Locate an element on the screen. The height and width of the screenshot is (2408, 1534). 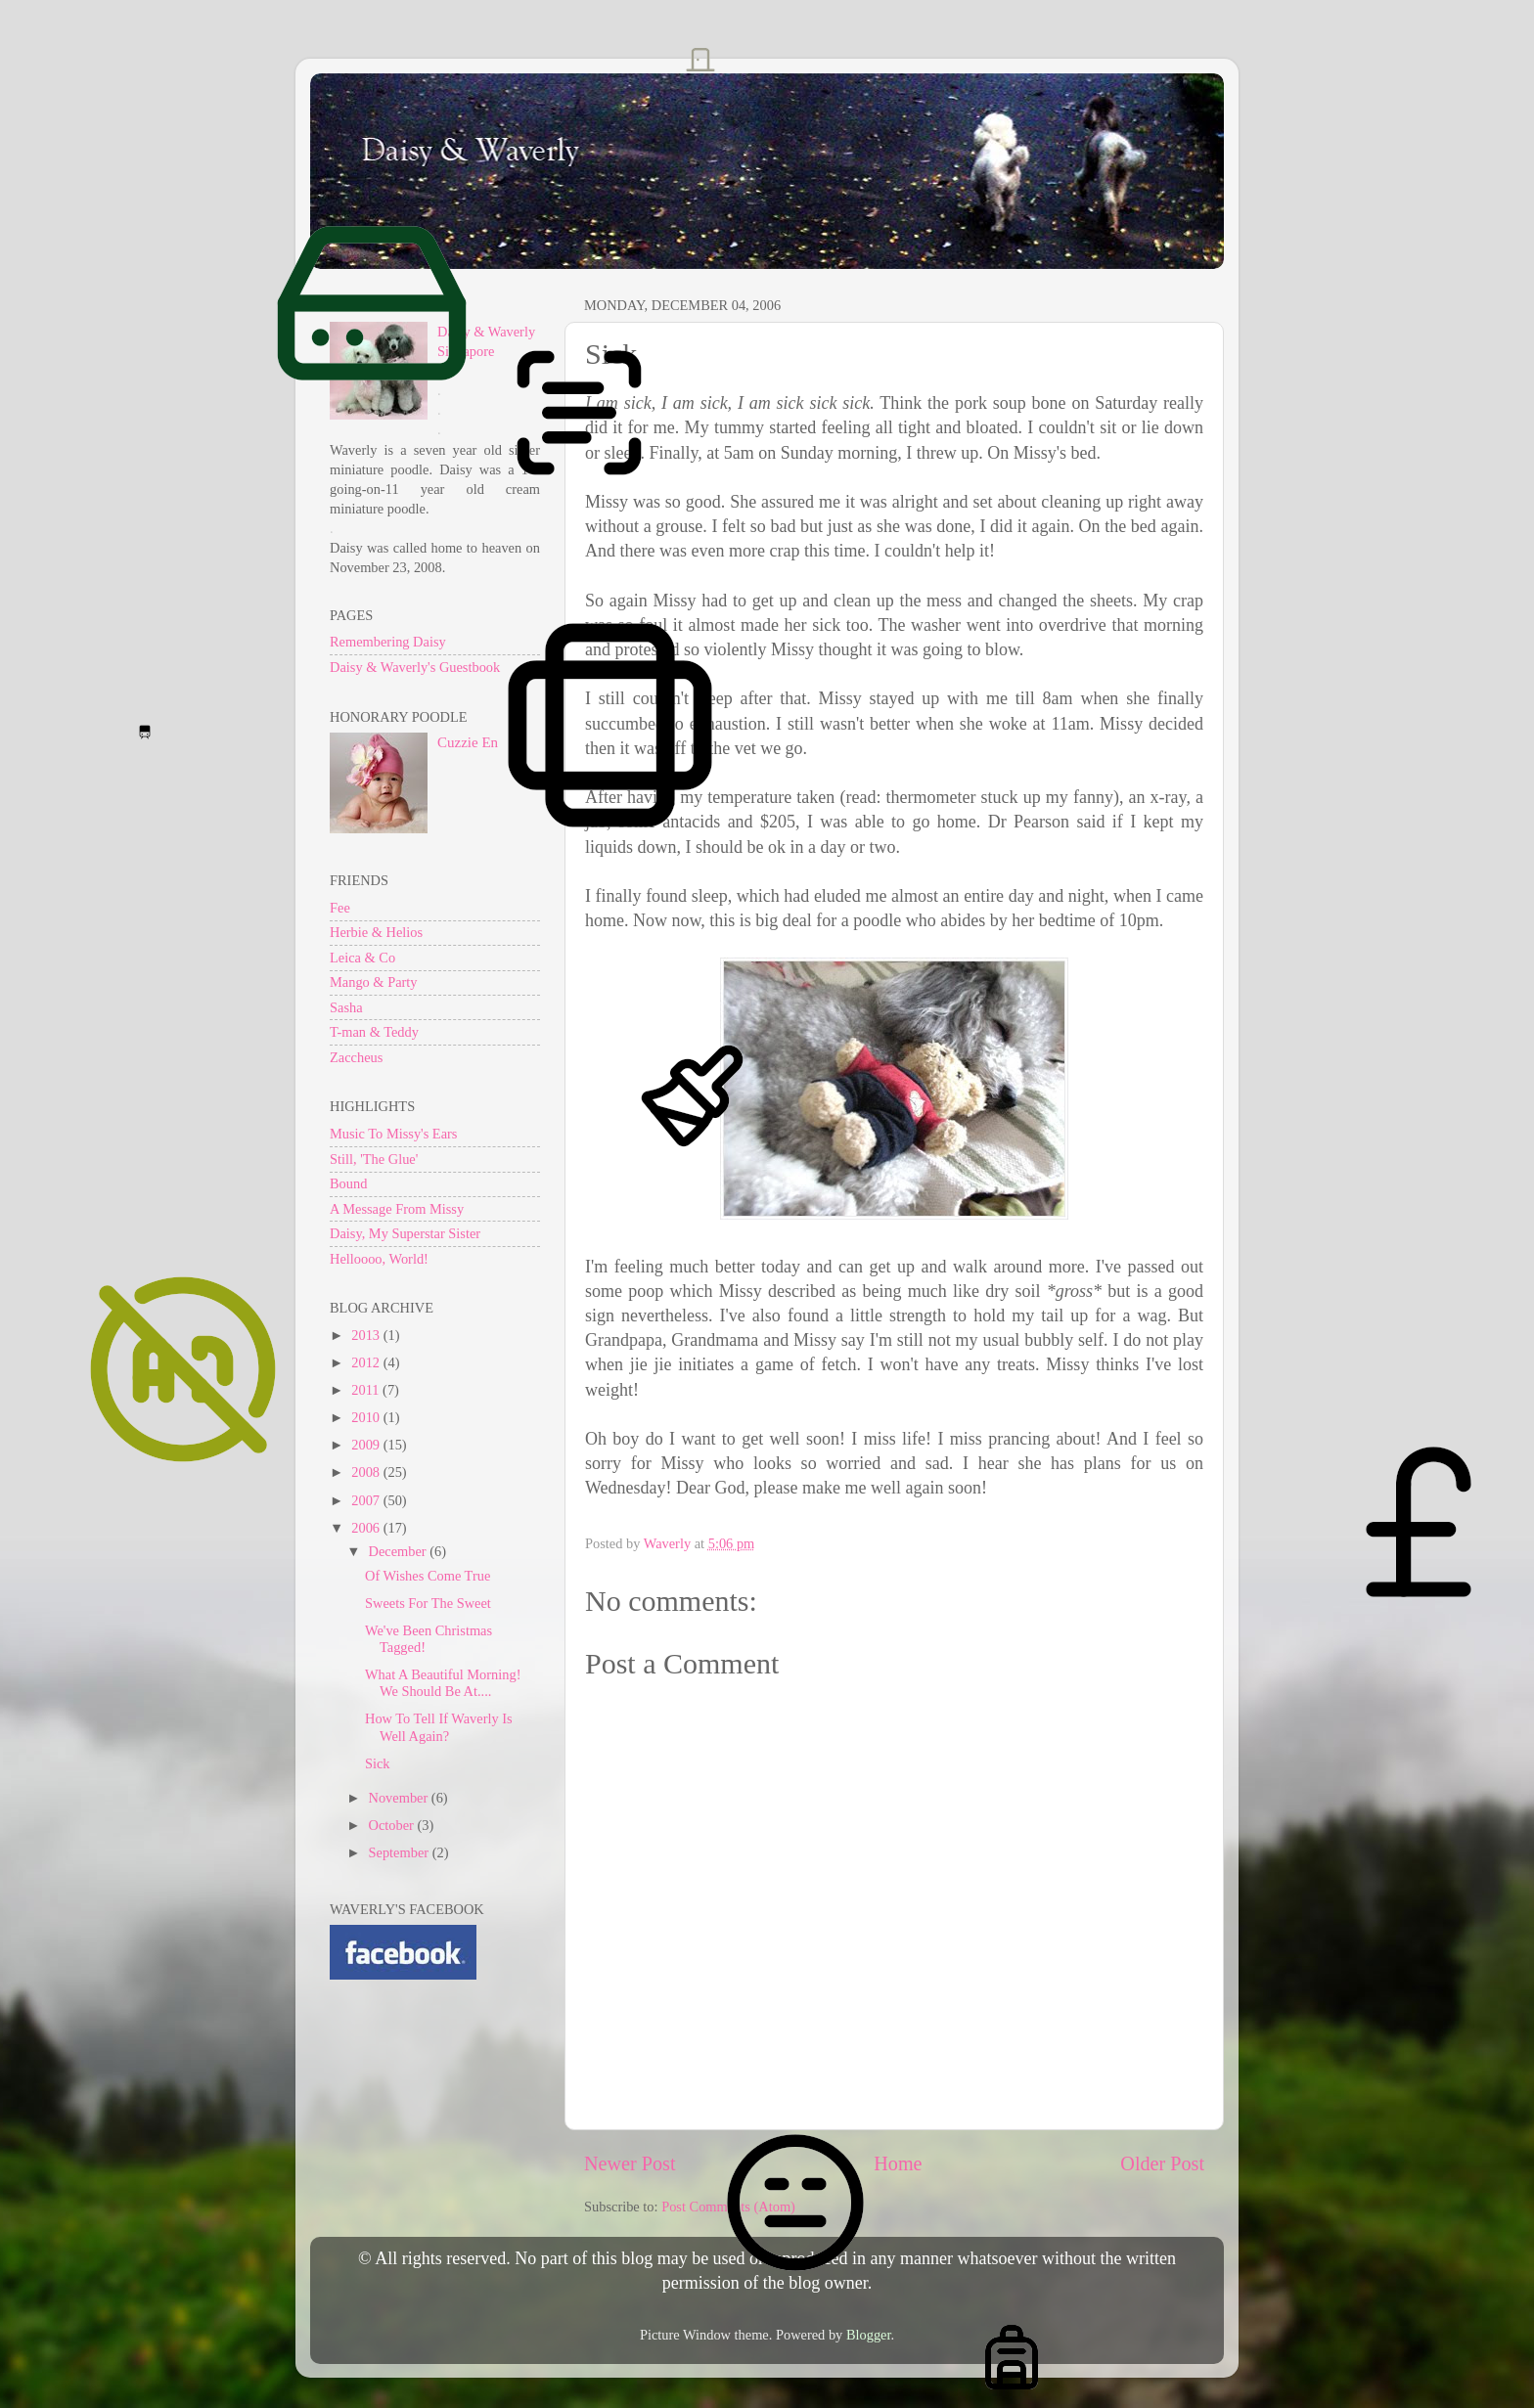
ad-free mode enabled is located at coordinates (183, 1369).